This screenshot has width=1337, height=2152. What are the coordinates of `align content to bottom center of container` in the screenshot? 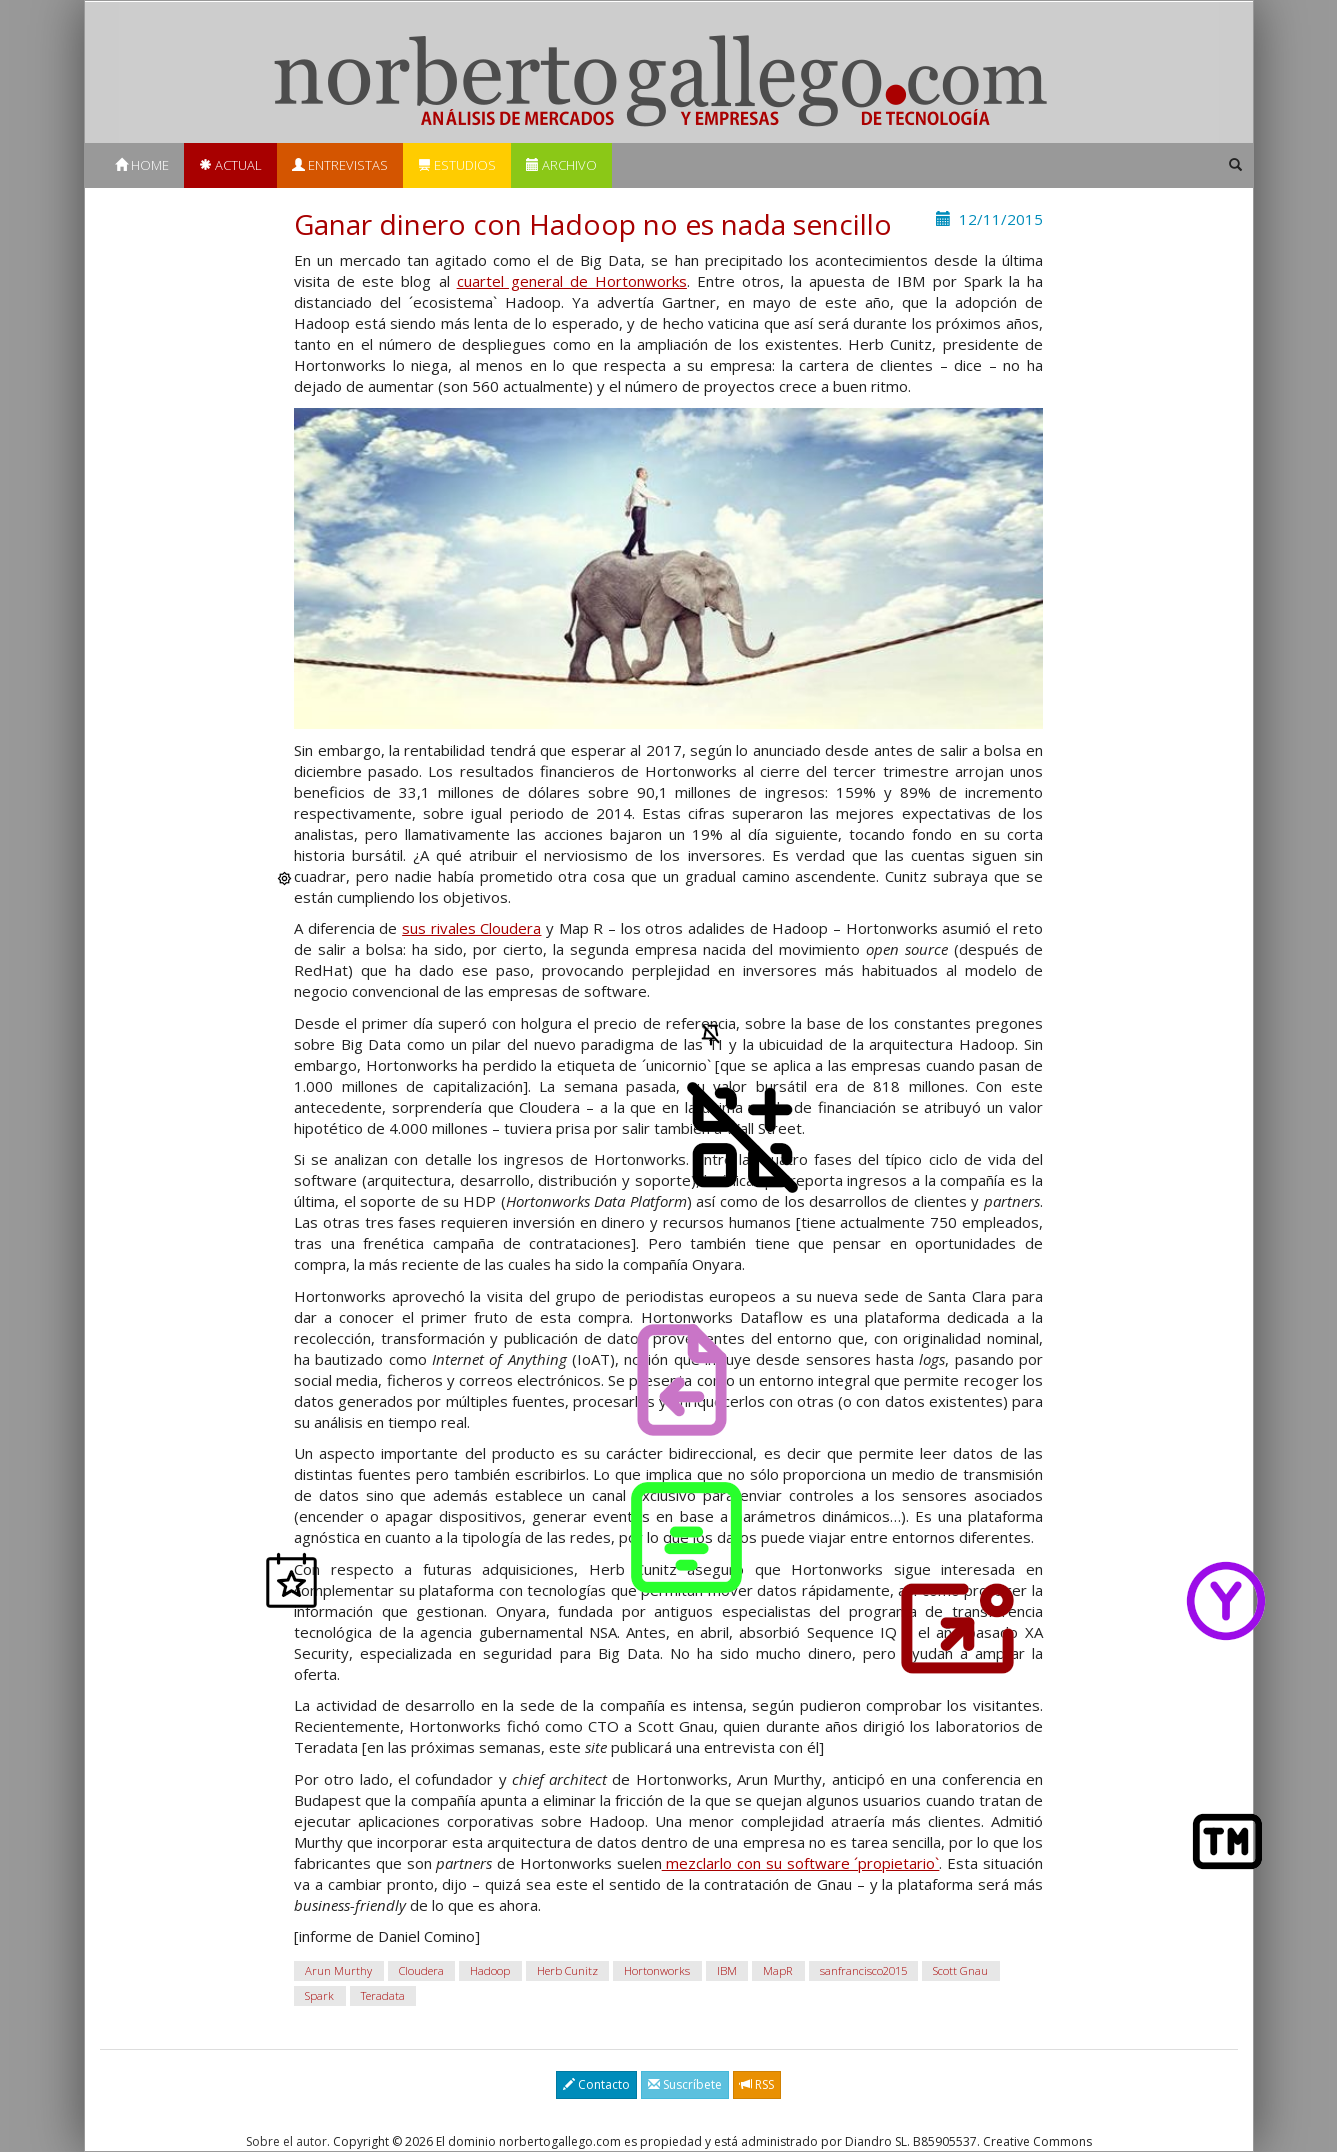 It's located at (686, 1537).